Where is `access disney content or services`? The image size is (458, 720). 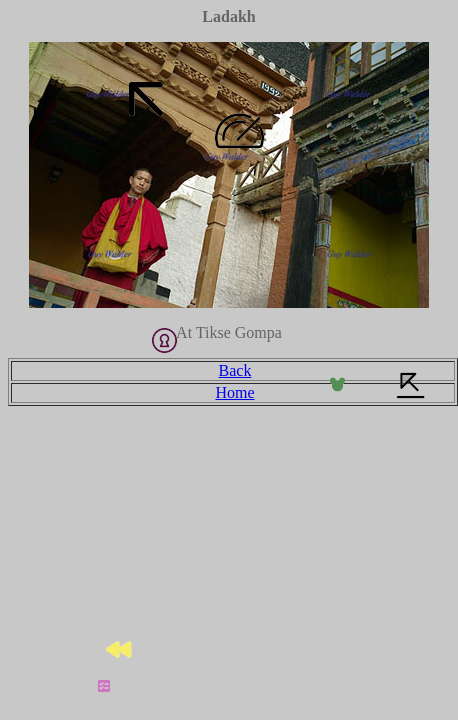 access disney content or services is located at coordinates (337, 384).